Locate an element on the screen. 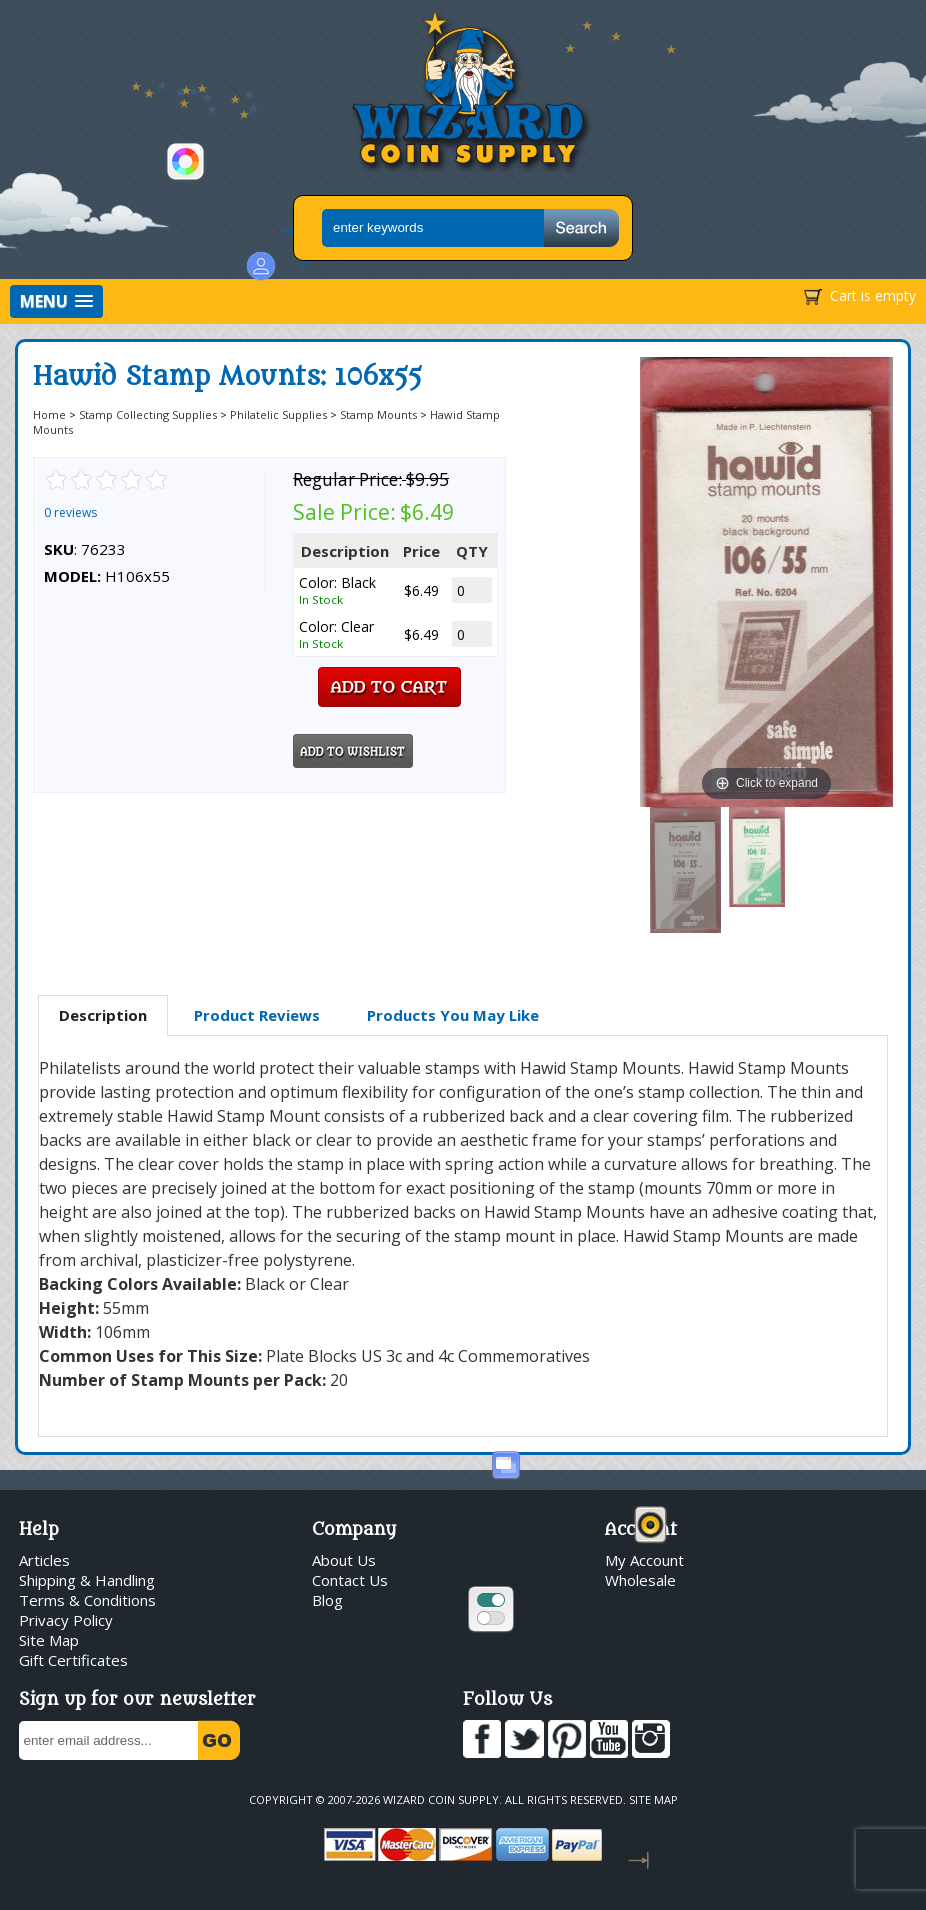 Image resolution: width=926 pixels, height=1910 pixels. open desktop preferences or settings is located at coordinates (491, 1609).